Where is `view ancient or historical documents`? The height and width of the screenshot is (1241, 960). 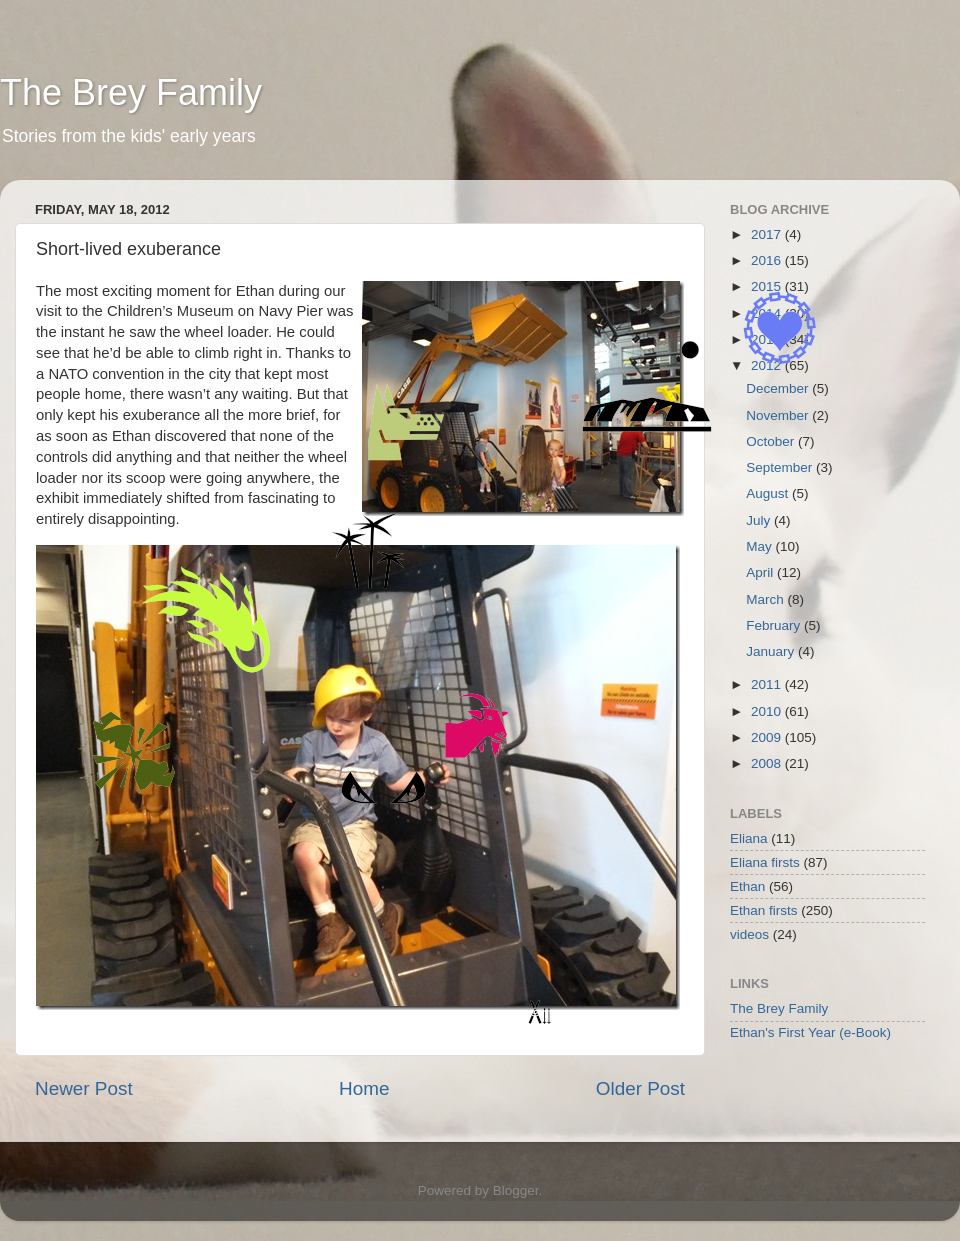
view ancient or historical documents is located at coordinates (368, 549).